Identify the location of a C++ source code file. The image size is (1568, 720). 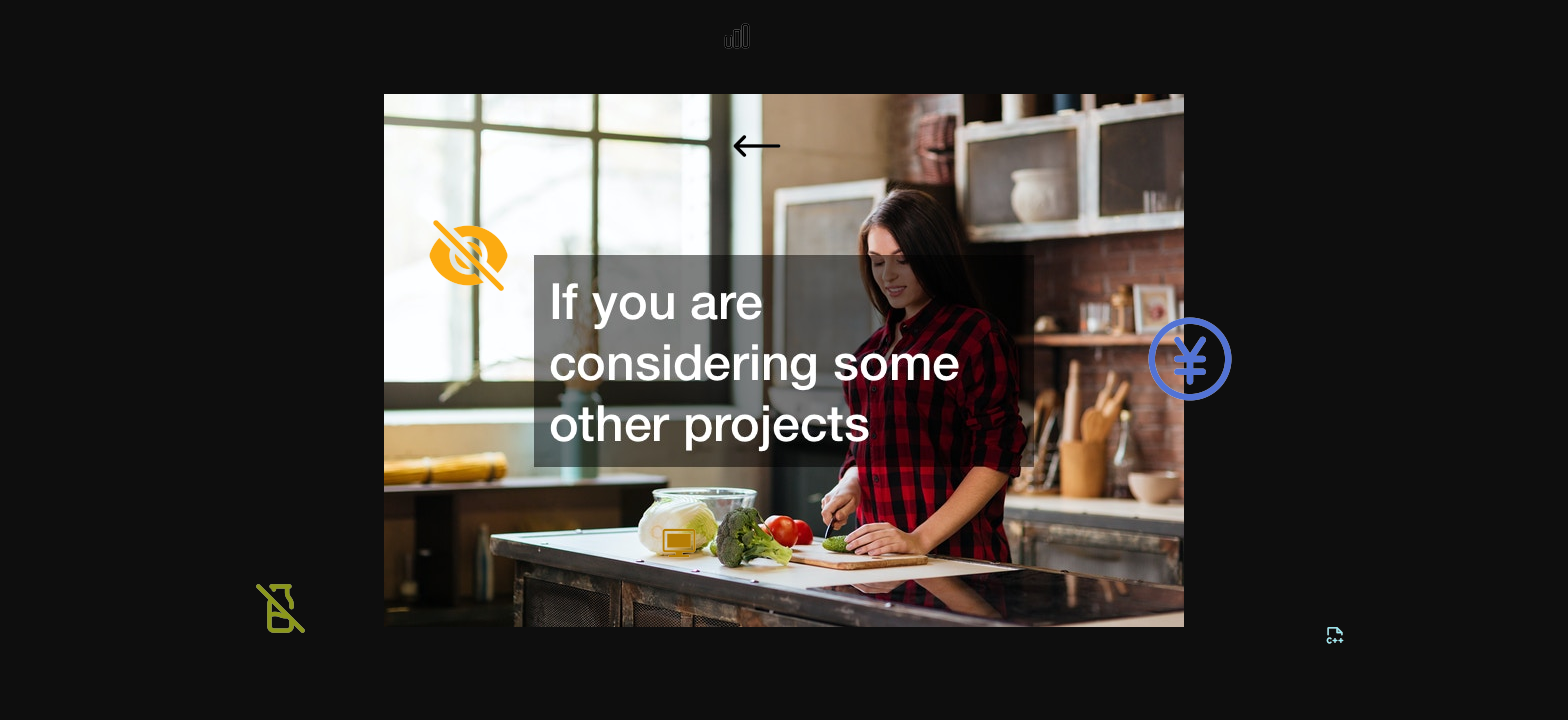
(1335, 636).